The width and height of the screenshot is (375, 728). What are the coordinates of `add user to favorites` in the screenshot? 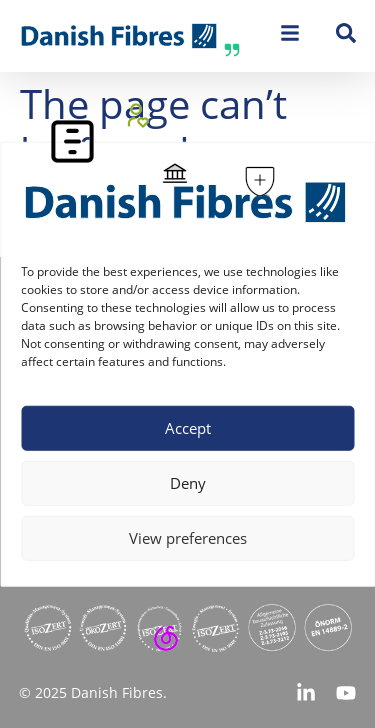 It's located at (136, 115).